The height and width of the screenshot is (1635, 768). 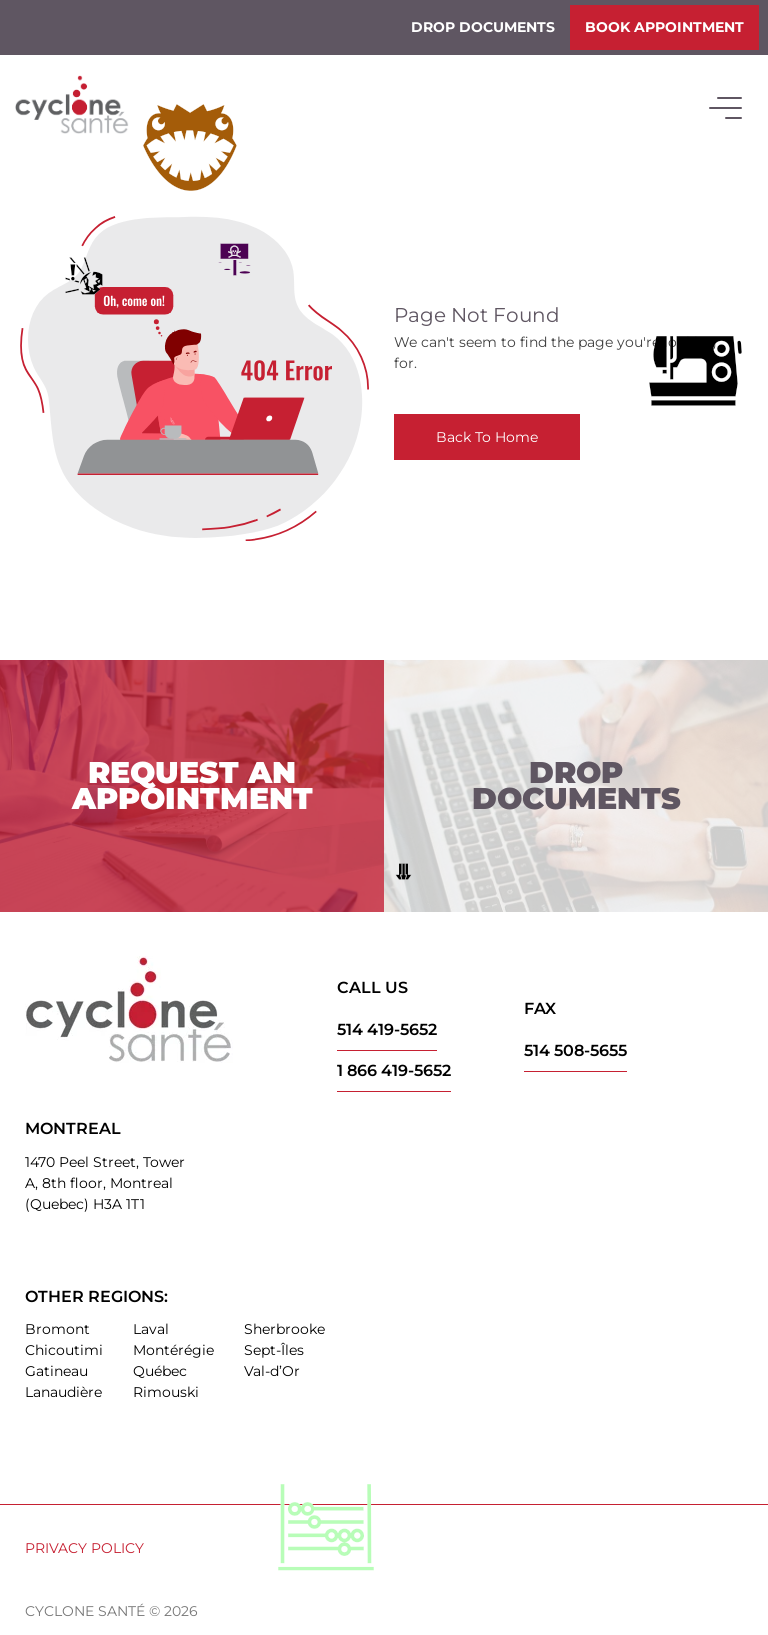 What do you see at coordinates (190, 146) in the screenshot?
I see `creature or monster enemy type indicator` at bounding box center [190, 146].